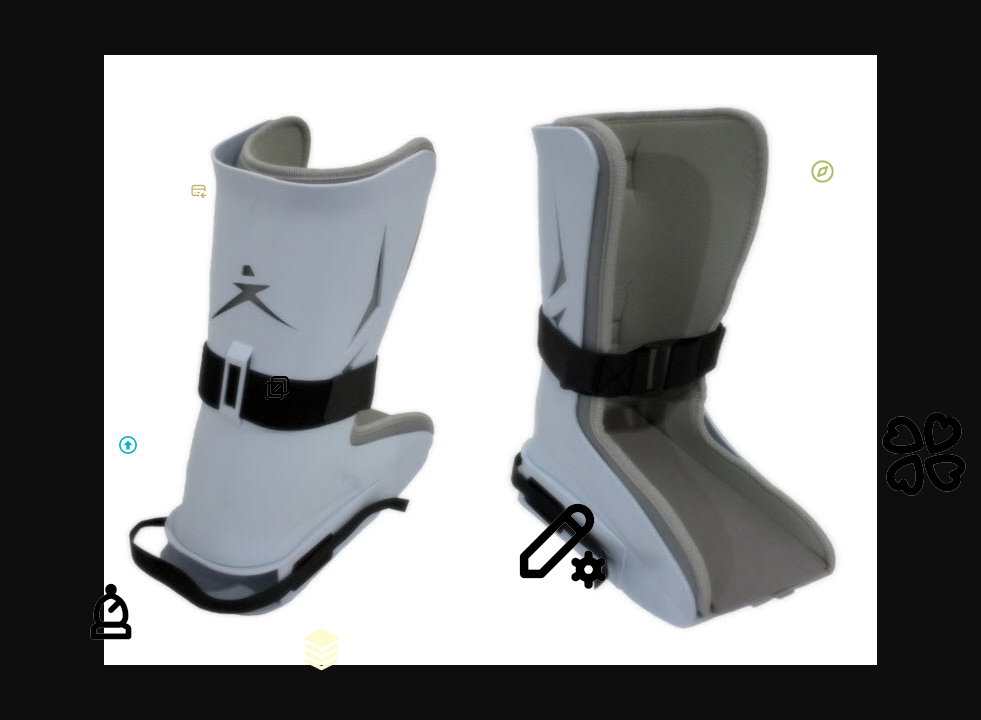  Describe the element at coordinates (558, 539) in the screenshot. I see `edit settings or preferences` at that location.